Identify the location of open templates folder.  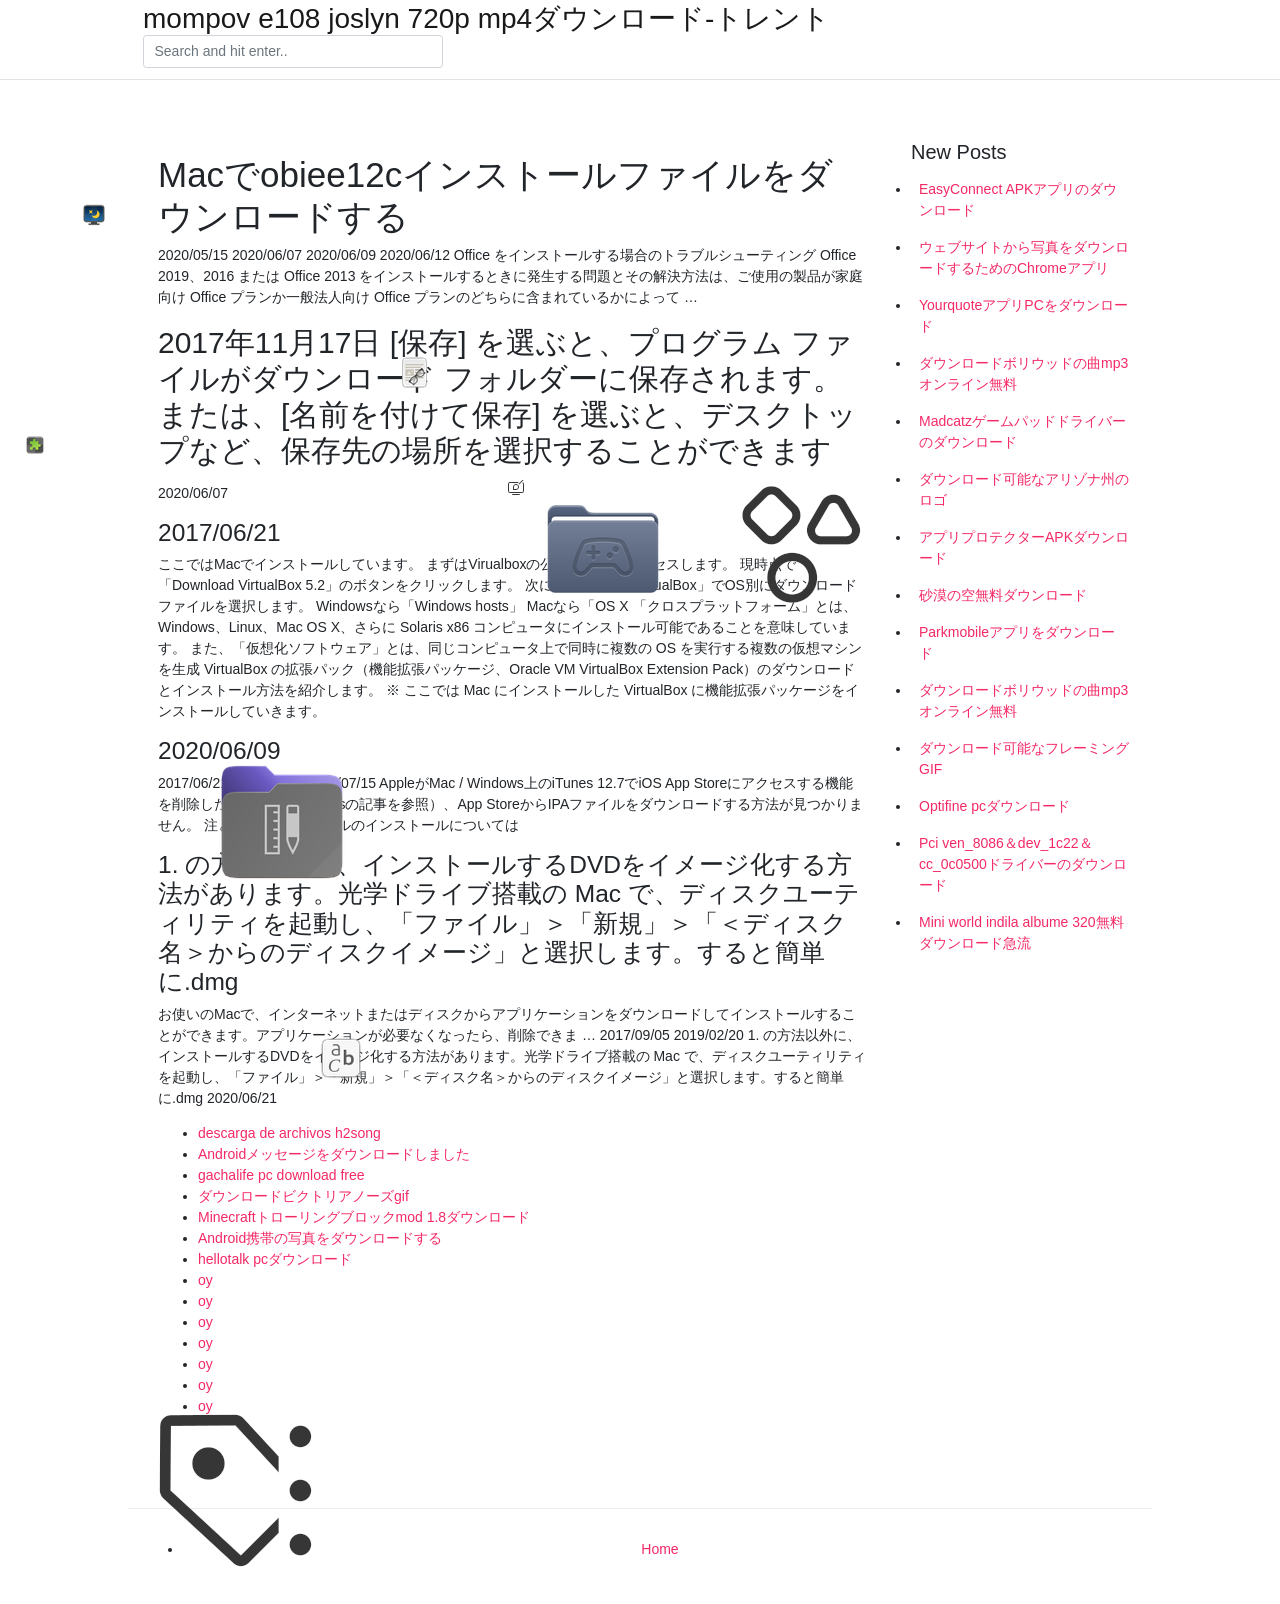
(282, 822).